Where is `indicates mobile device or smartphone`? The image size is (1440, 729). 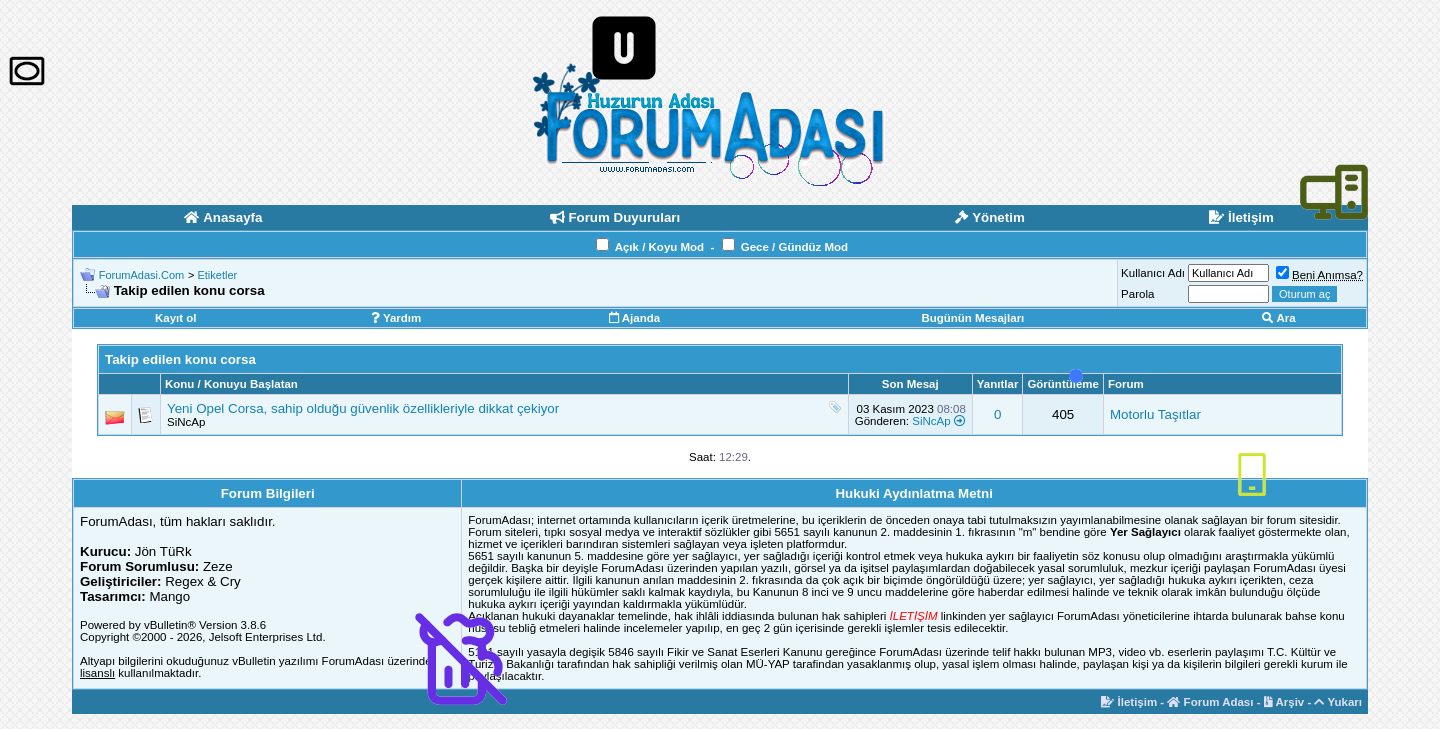 indicates mobile device or smartphone is located at coordinates (1250, 474).